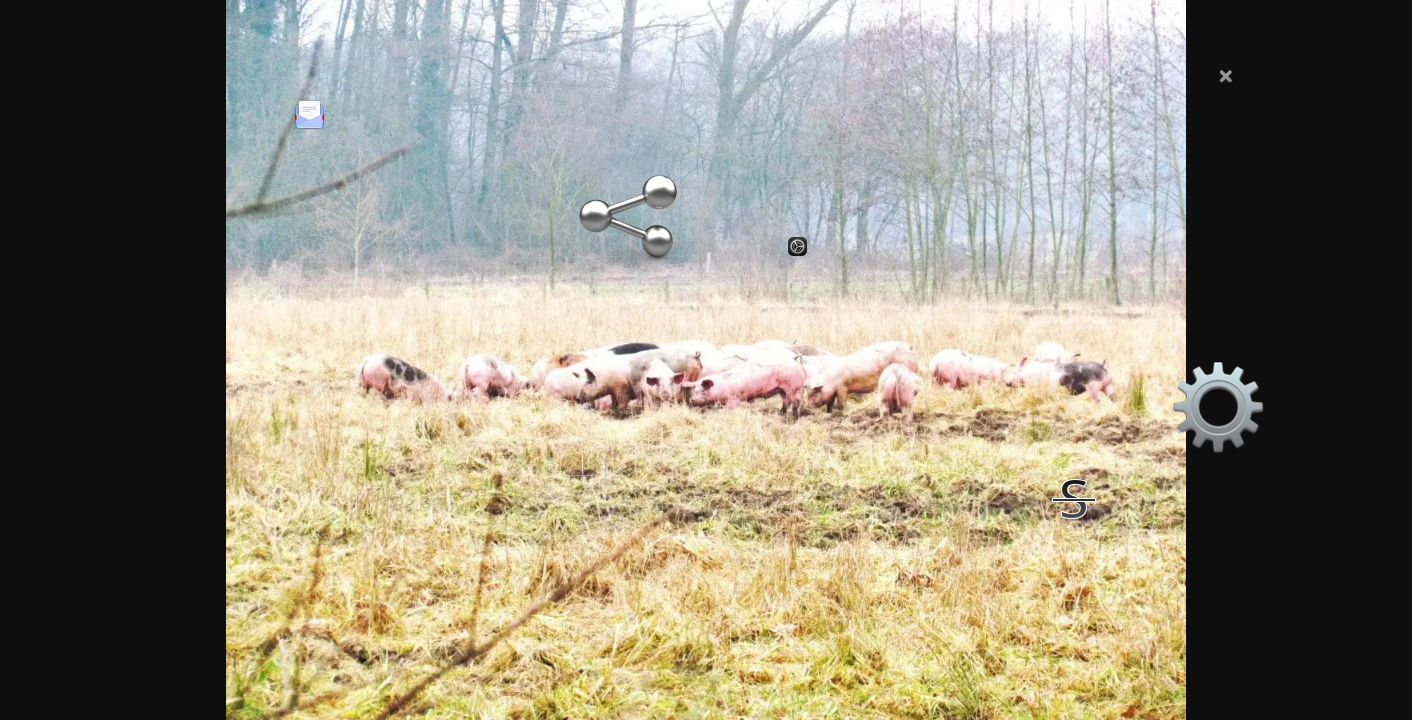 This screenshot has height=720, width=1412. Describe the element at coordinates (1074, 500) in the screenshot. I see `apply strikethrough formatting to selected text` at that location.